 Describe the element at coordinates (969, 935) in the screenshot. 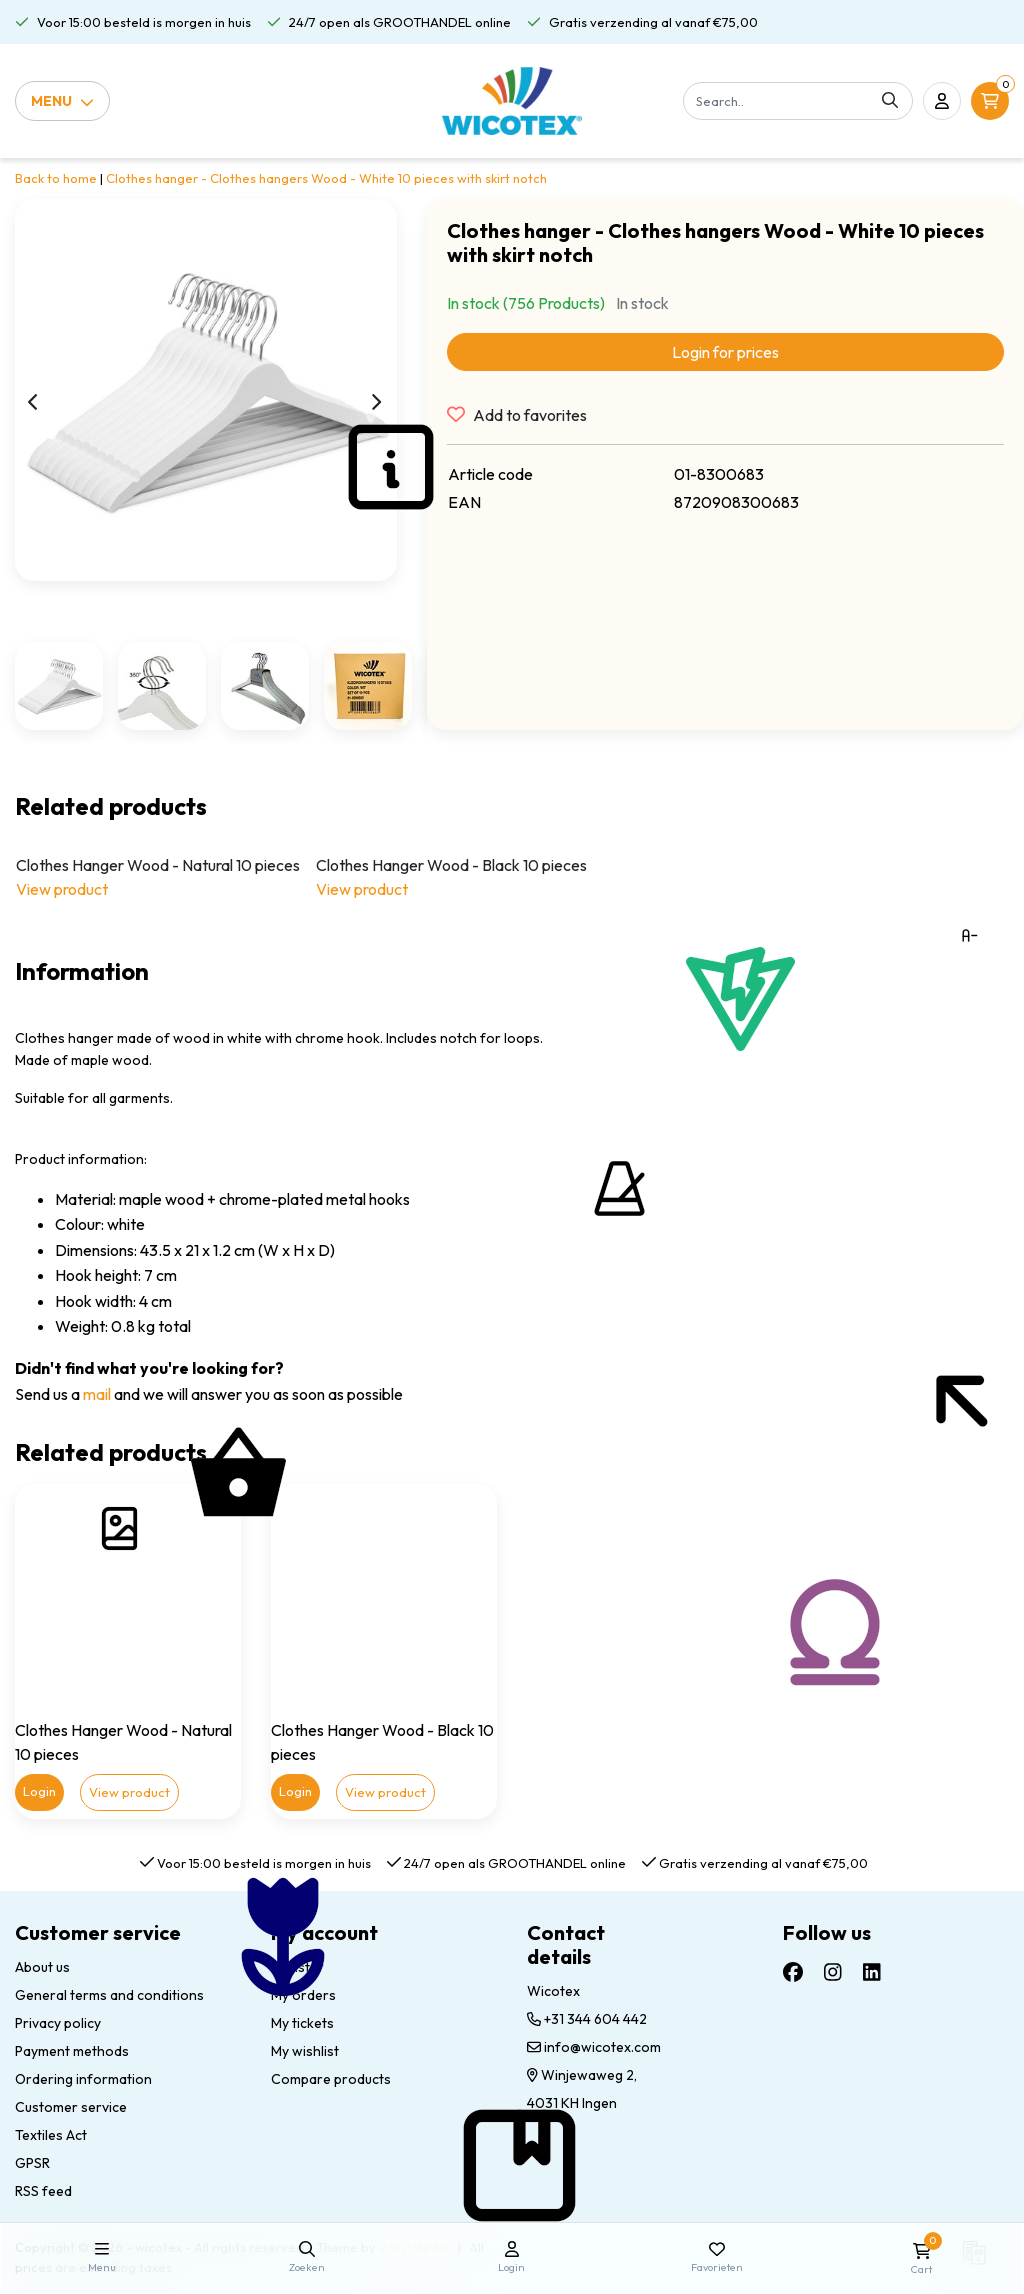

I see `decrease font size` at that location.